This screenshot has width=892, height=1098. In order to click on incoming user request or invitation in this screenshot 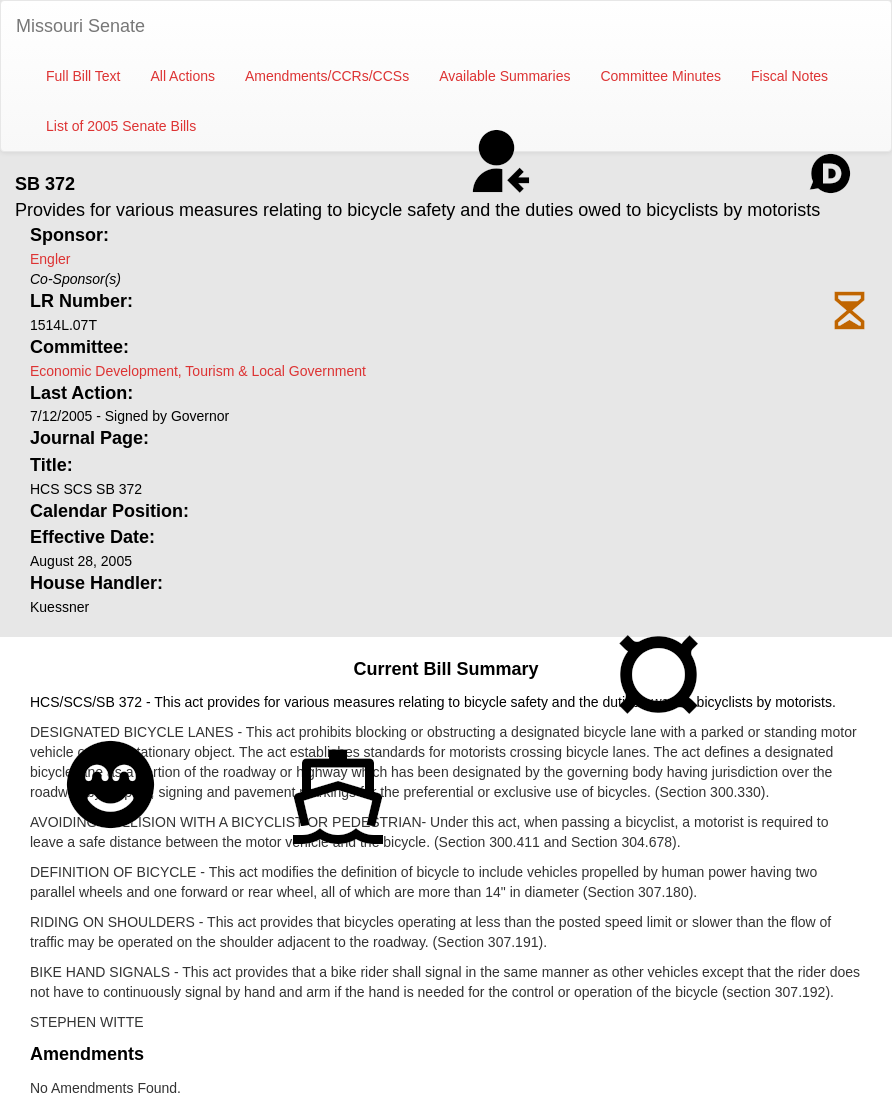, I will do `click(496, 162)`.